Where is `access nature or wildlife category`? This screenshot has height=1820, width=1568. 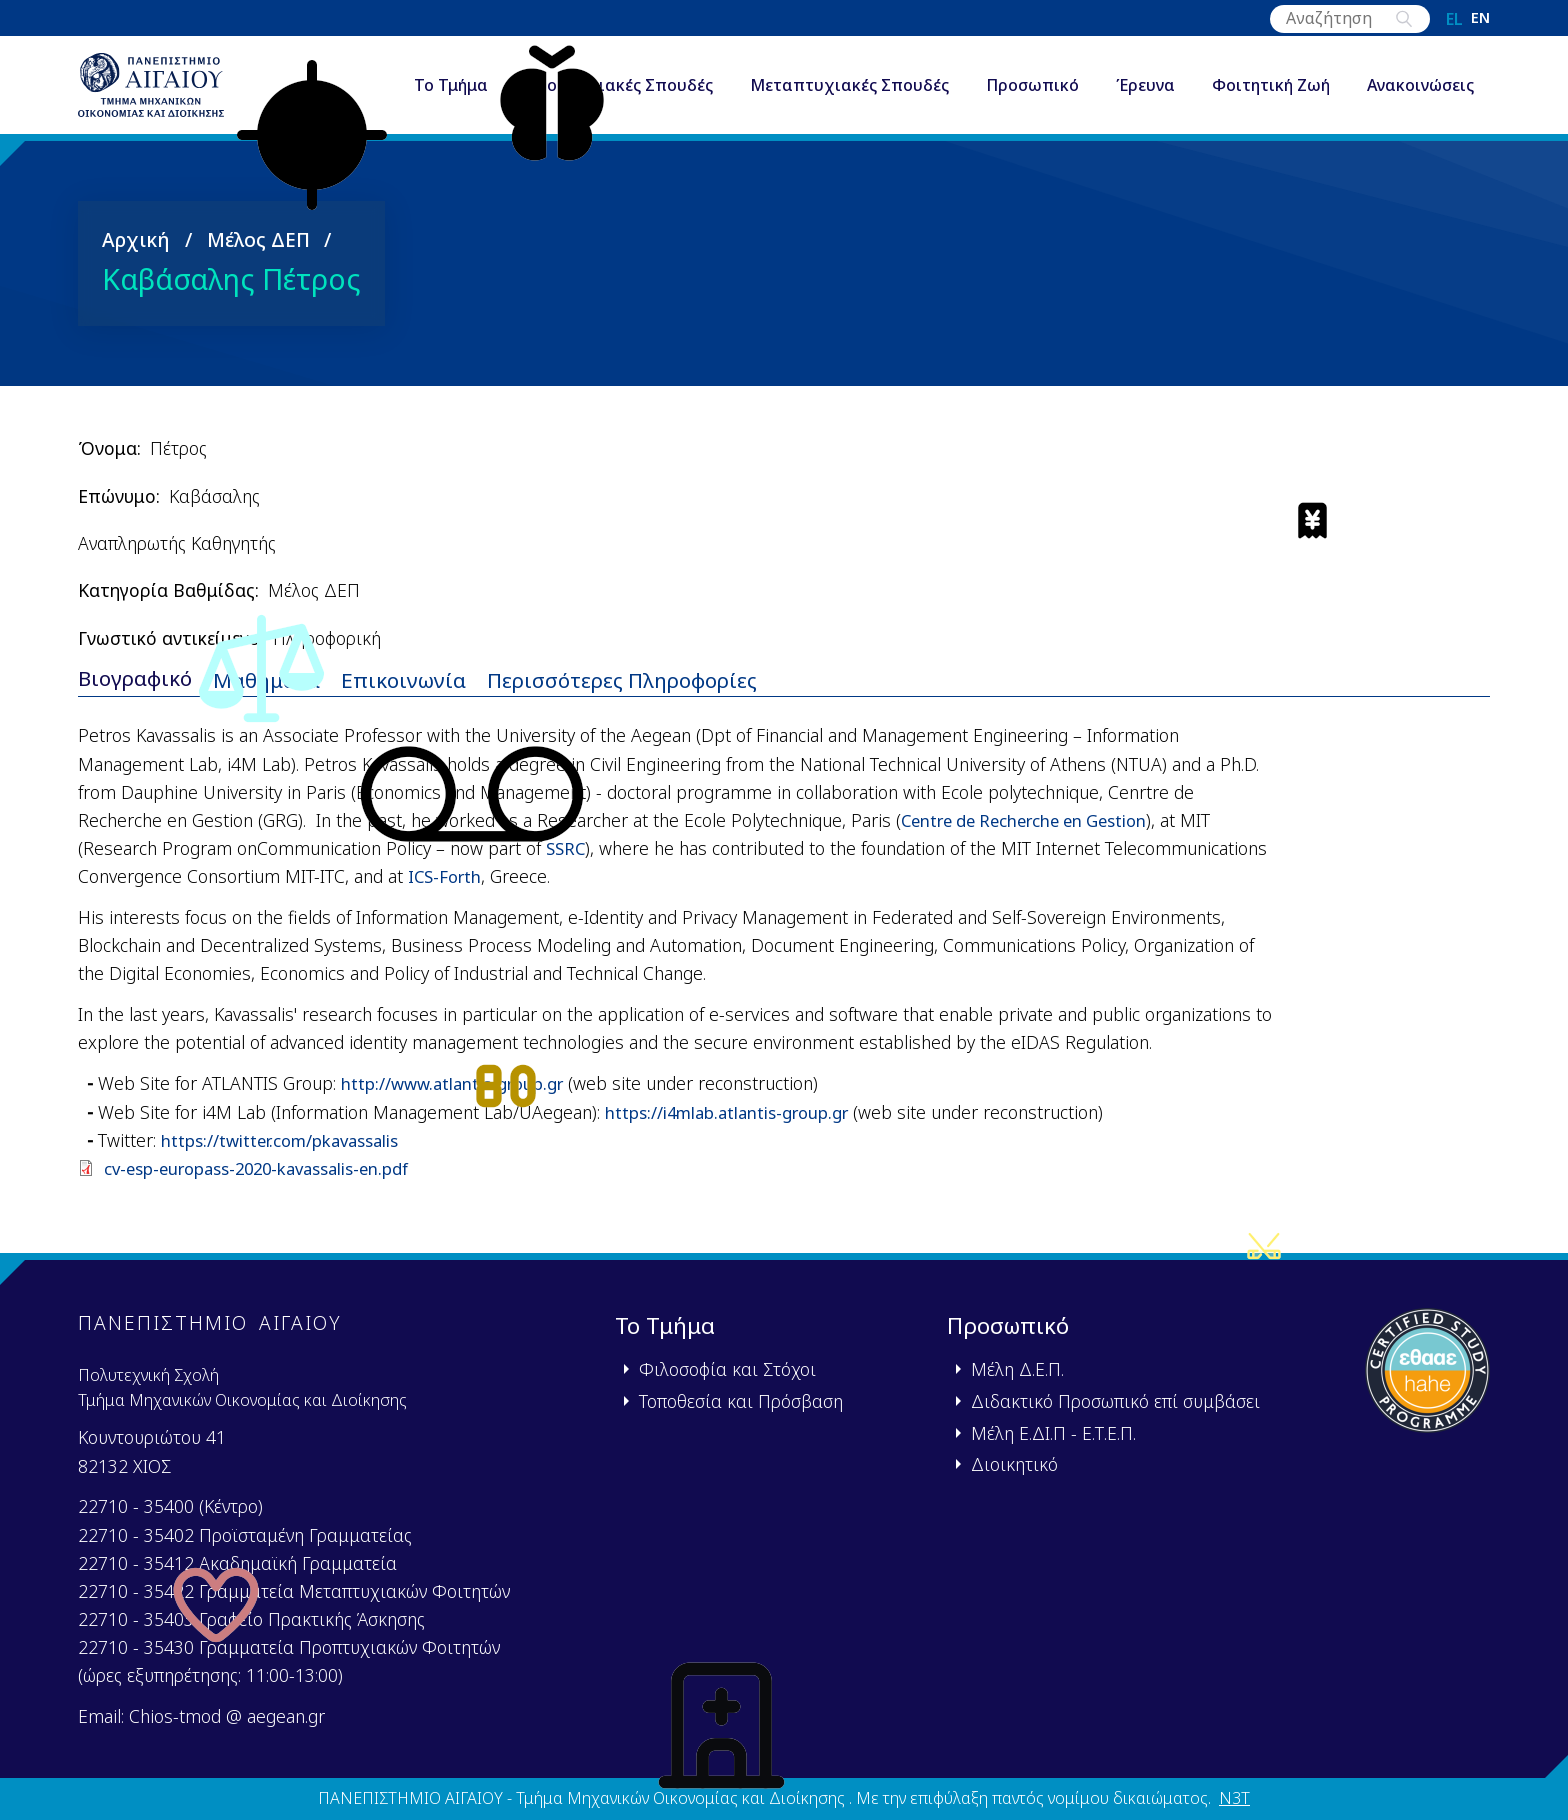 access nature or wildlife category is located at coordinates (552, 103).